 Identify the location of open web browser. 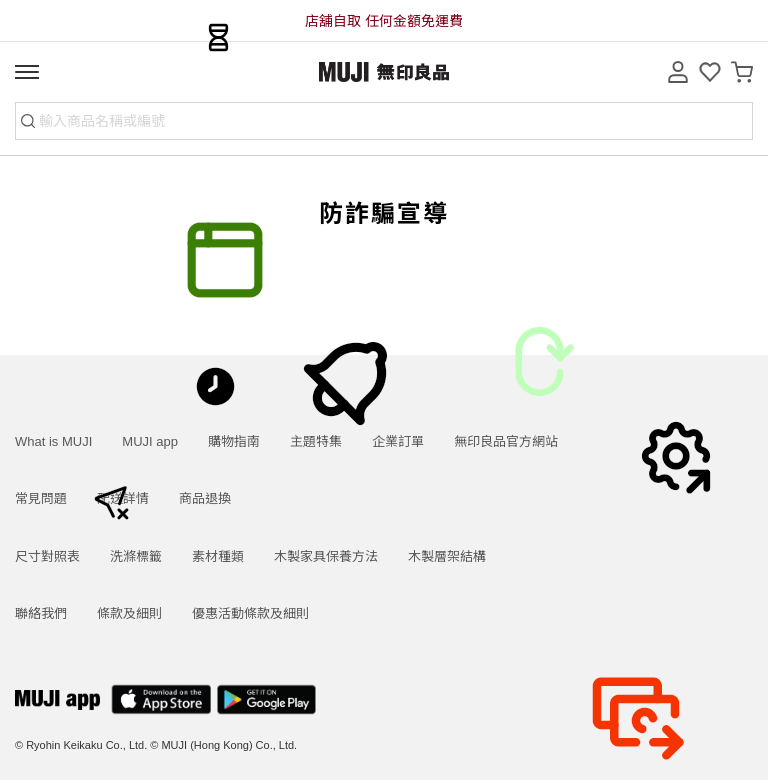
(225, 260).